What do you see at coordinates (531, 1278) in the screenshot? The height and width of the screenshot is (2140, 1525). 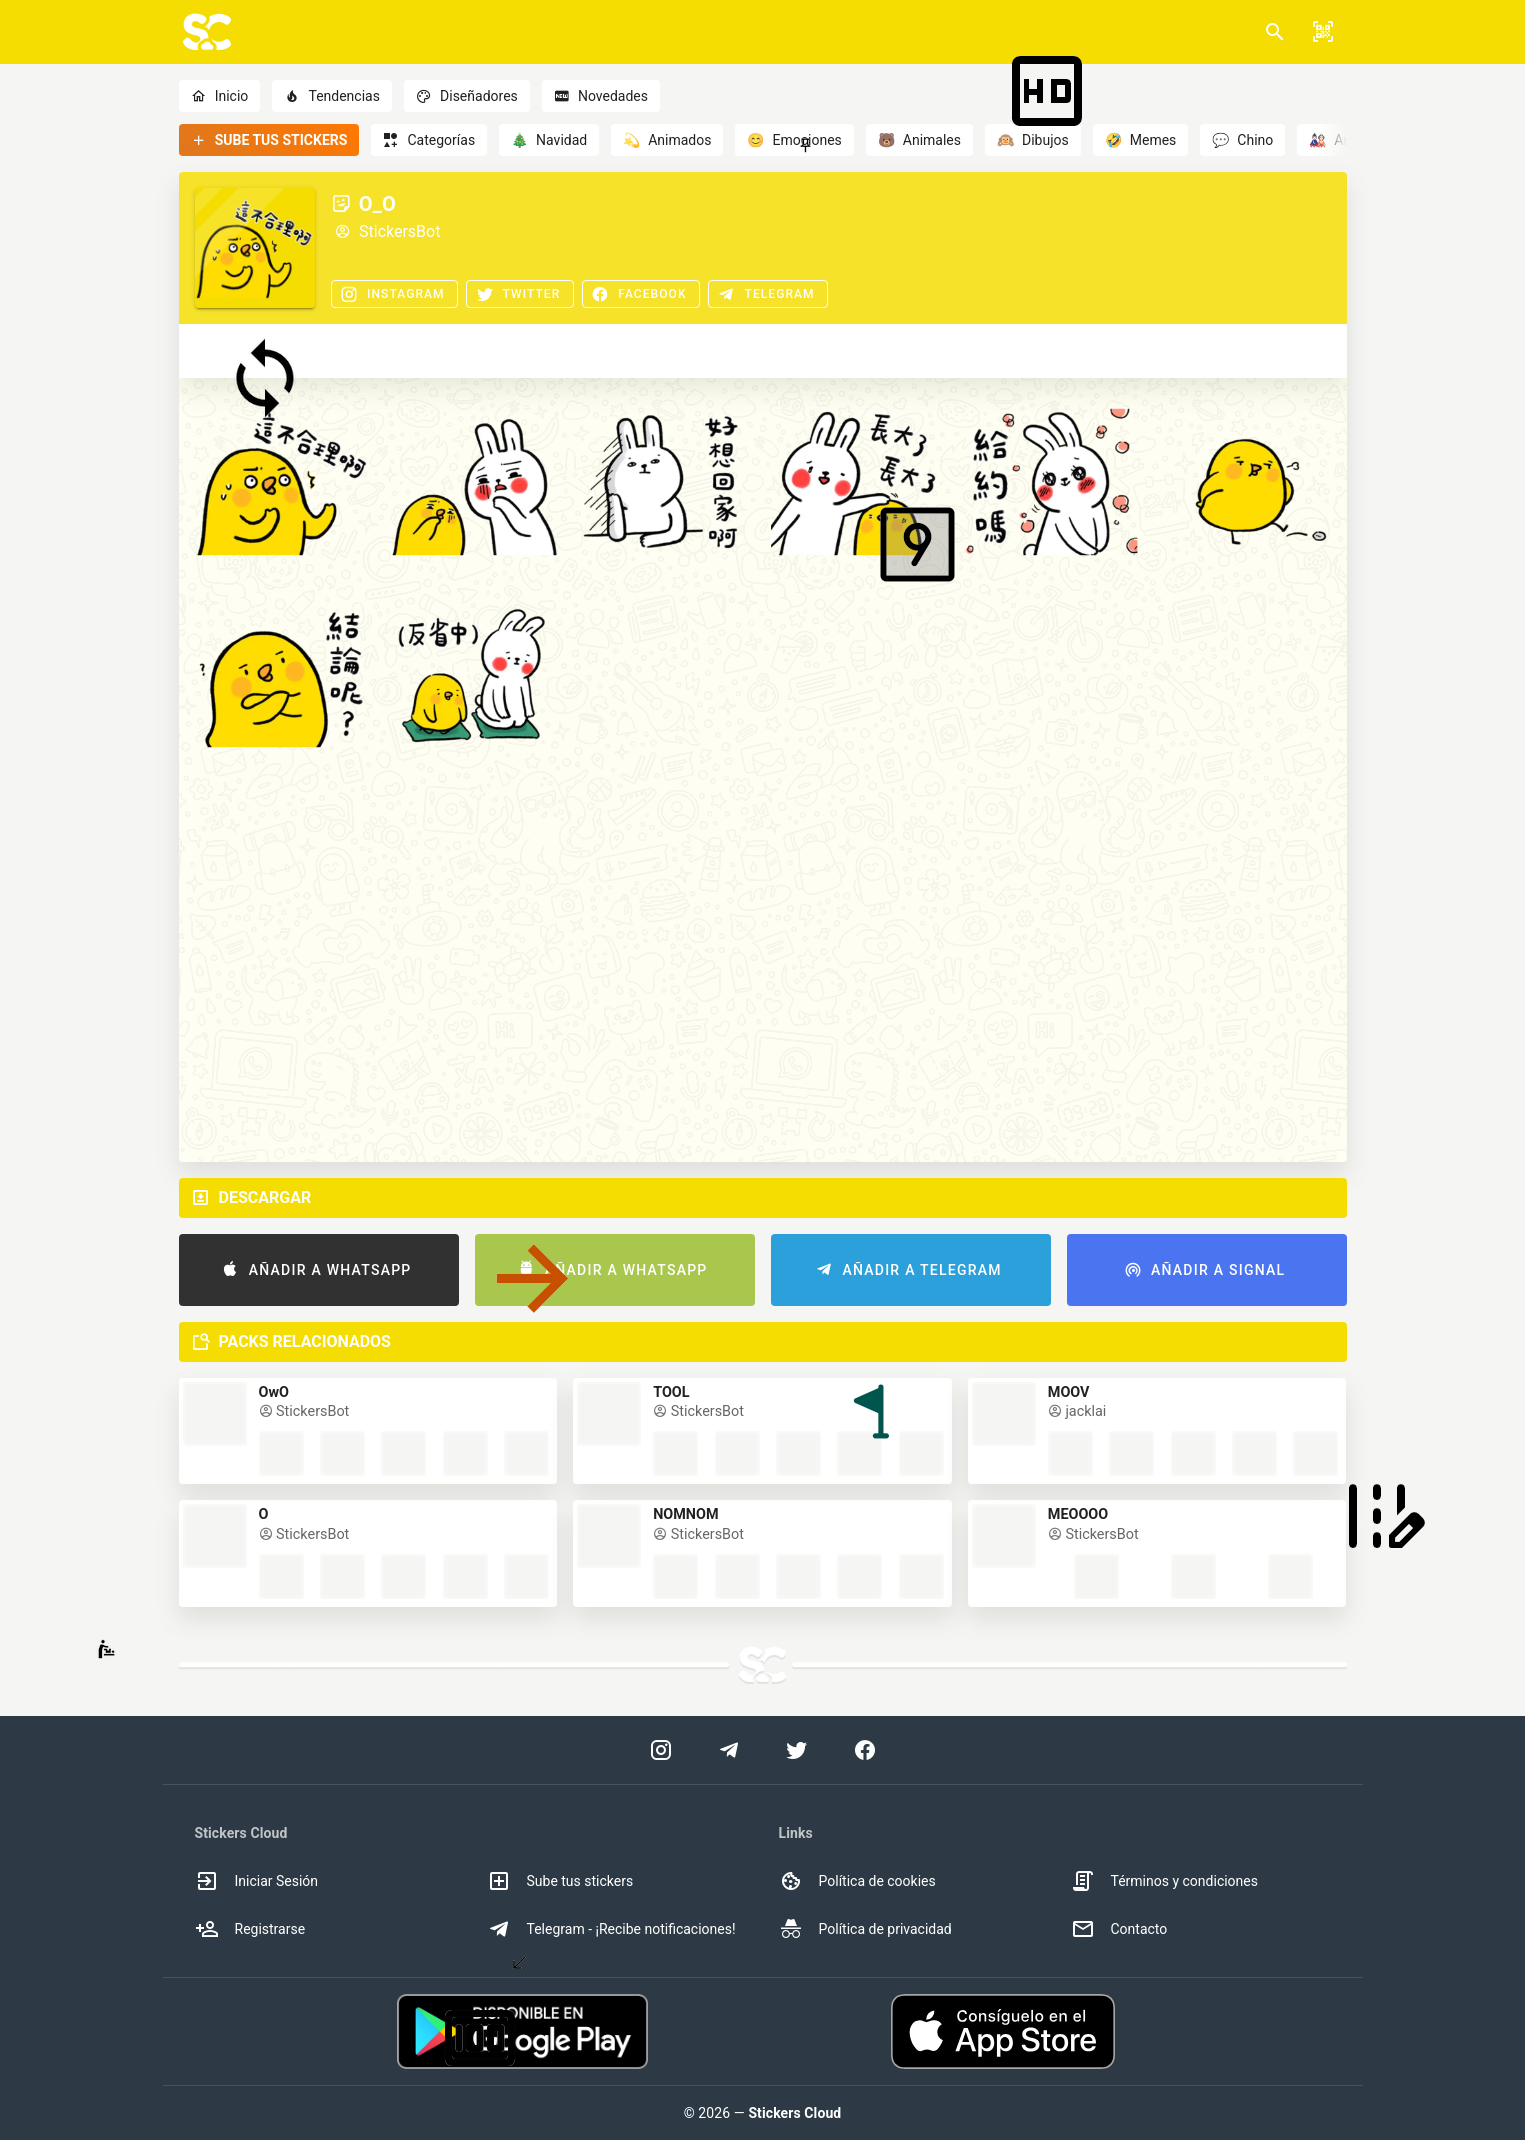 I see `navigate to the next item or screen` at bounding box center [531, 1278].